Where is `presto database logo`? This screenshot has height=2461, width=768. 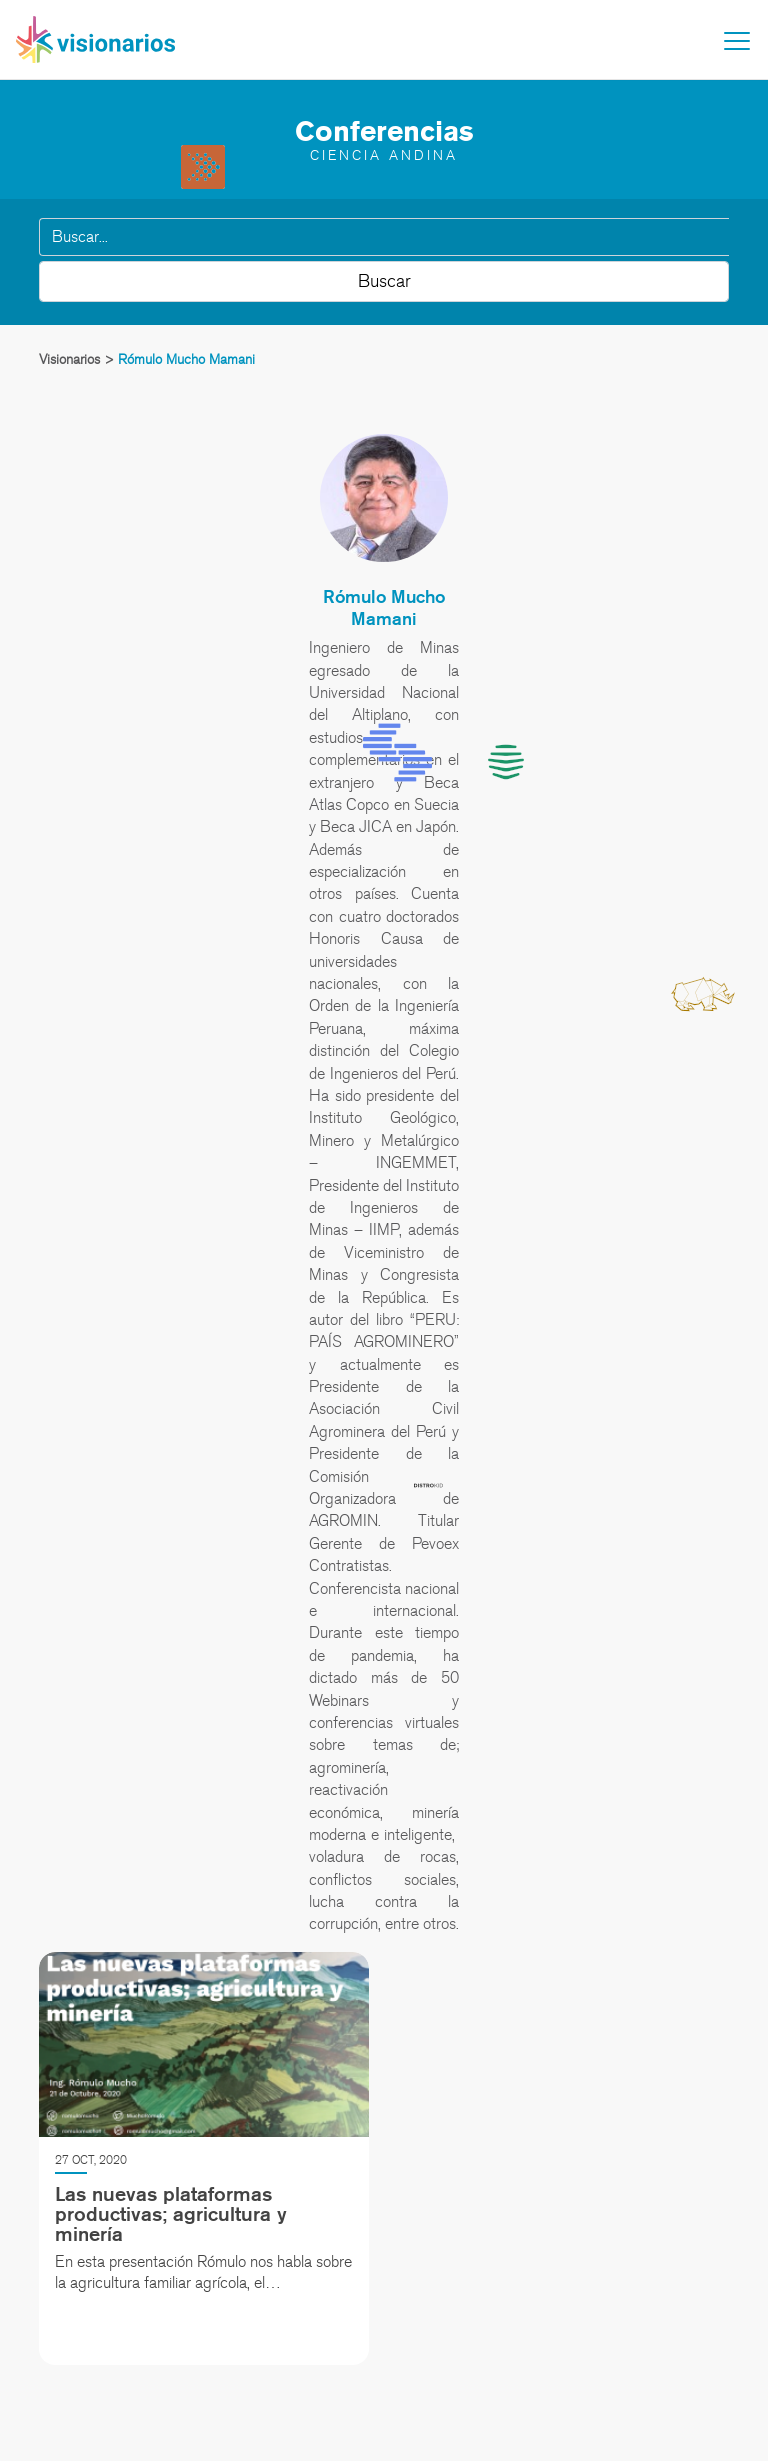
presto database logo is located at coordinates (203, 167).